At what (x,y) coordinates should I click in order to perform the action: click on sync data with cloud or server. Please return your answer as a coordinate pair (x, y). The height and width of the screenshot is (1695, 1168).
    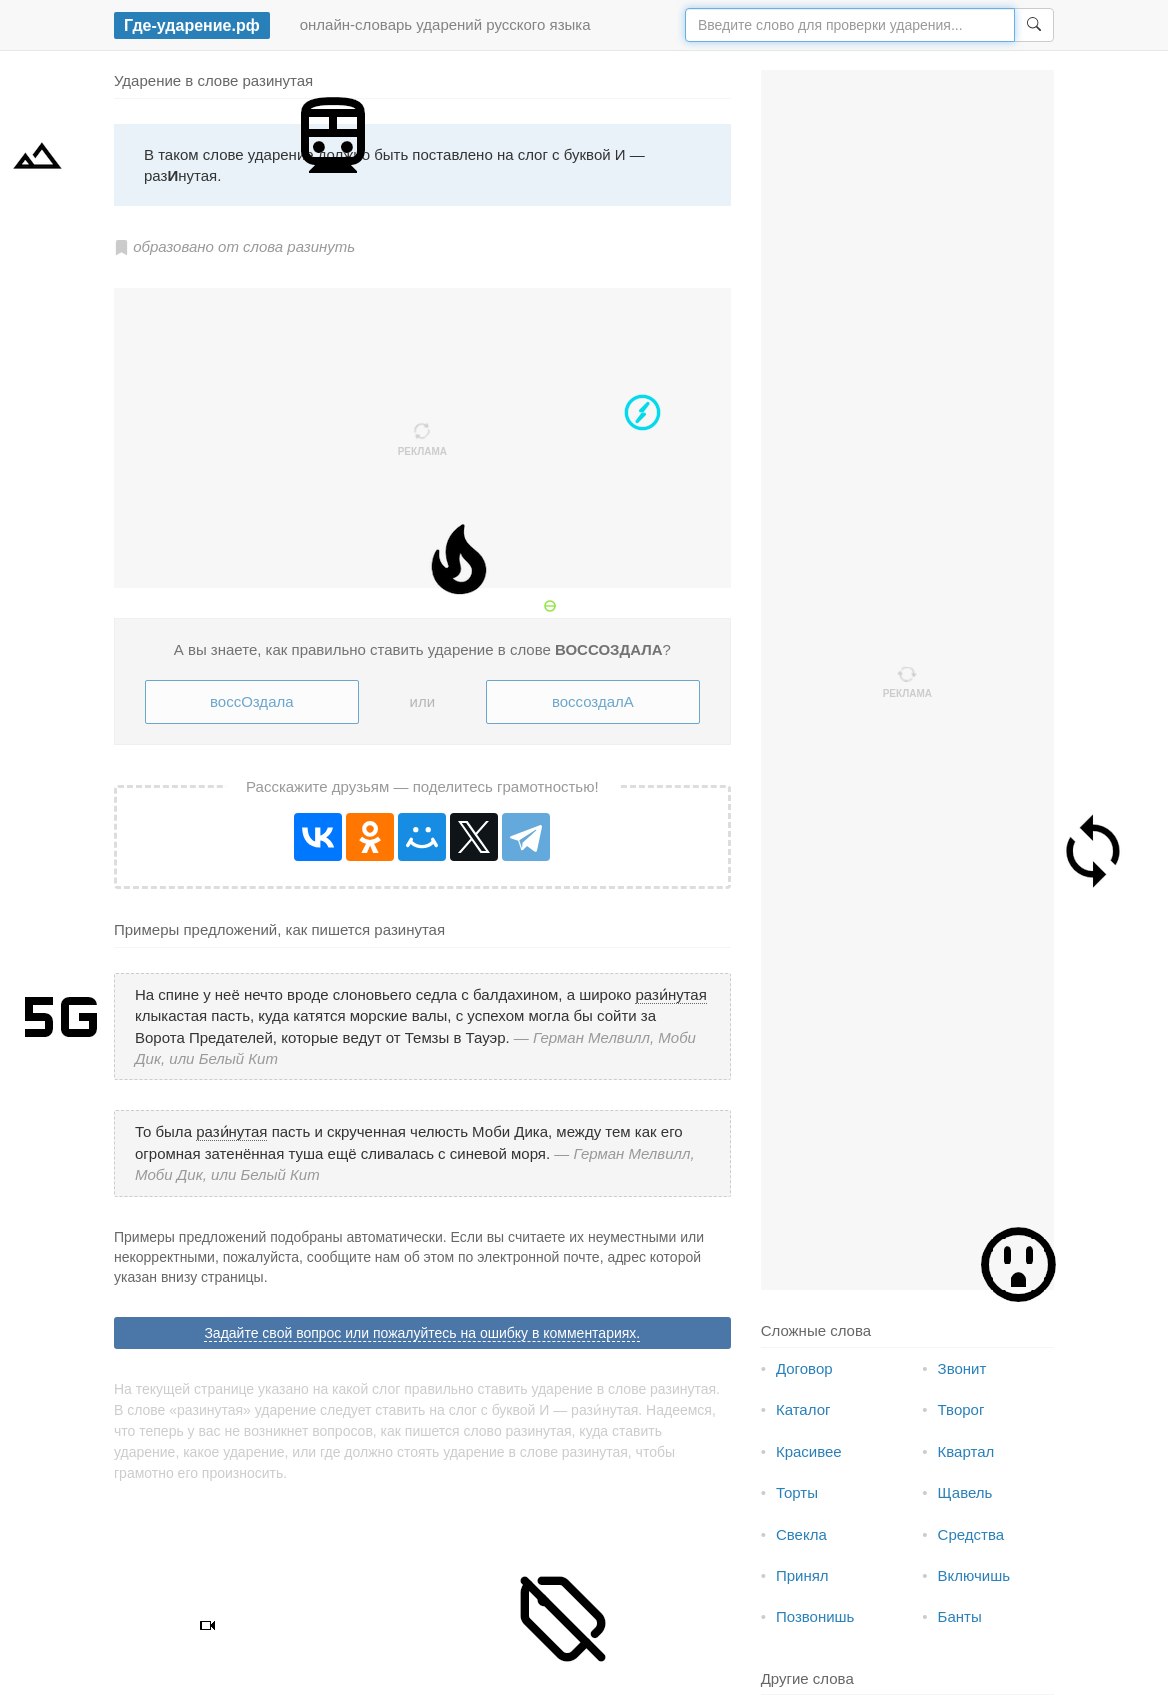
    Looking at the image, I should click on (1093, 851).